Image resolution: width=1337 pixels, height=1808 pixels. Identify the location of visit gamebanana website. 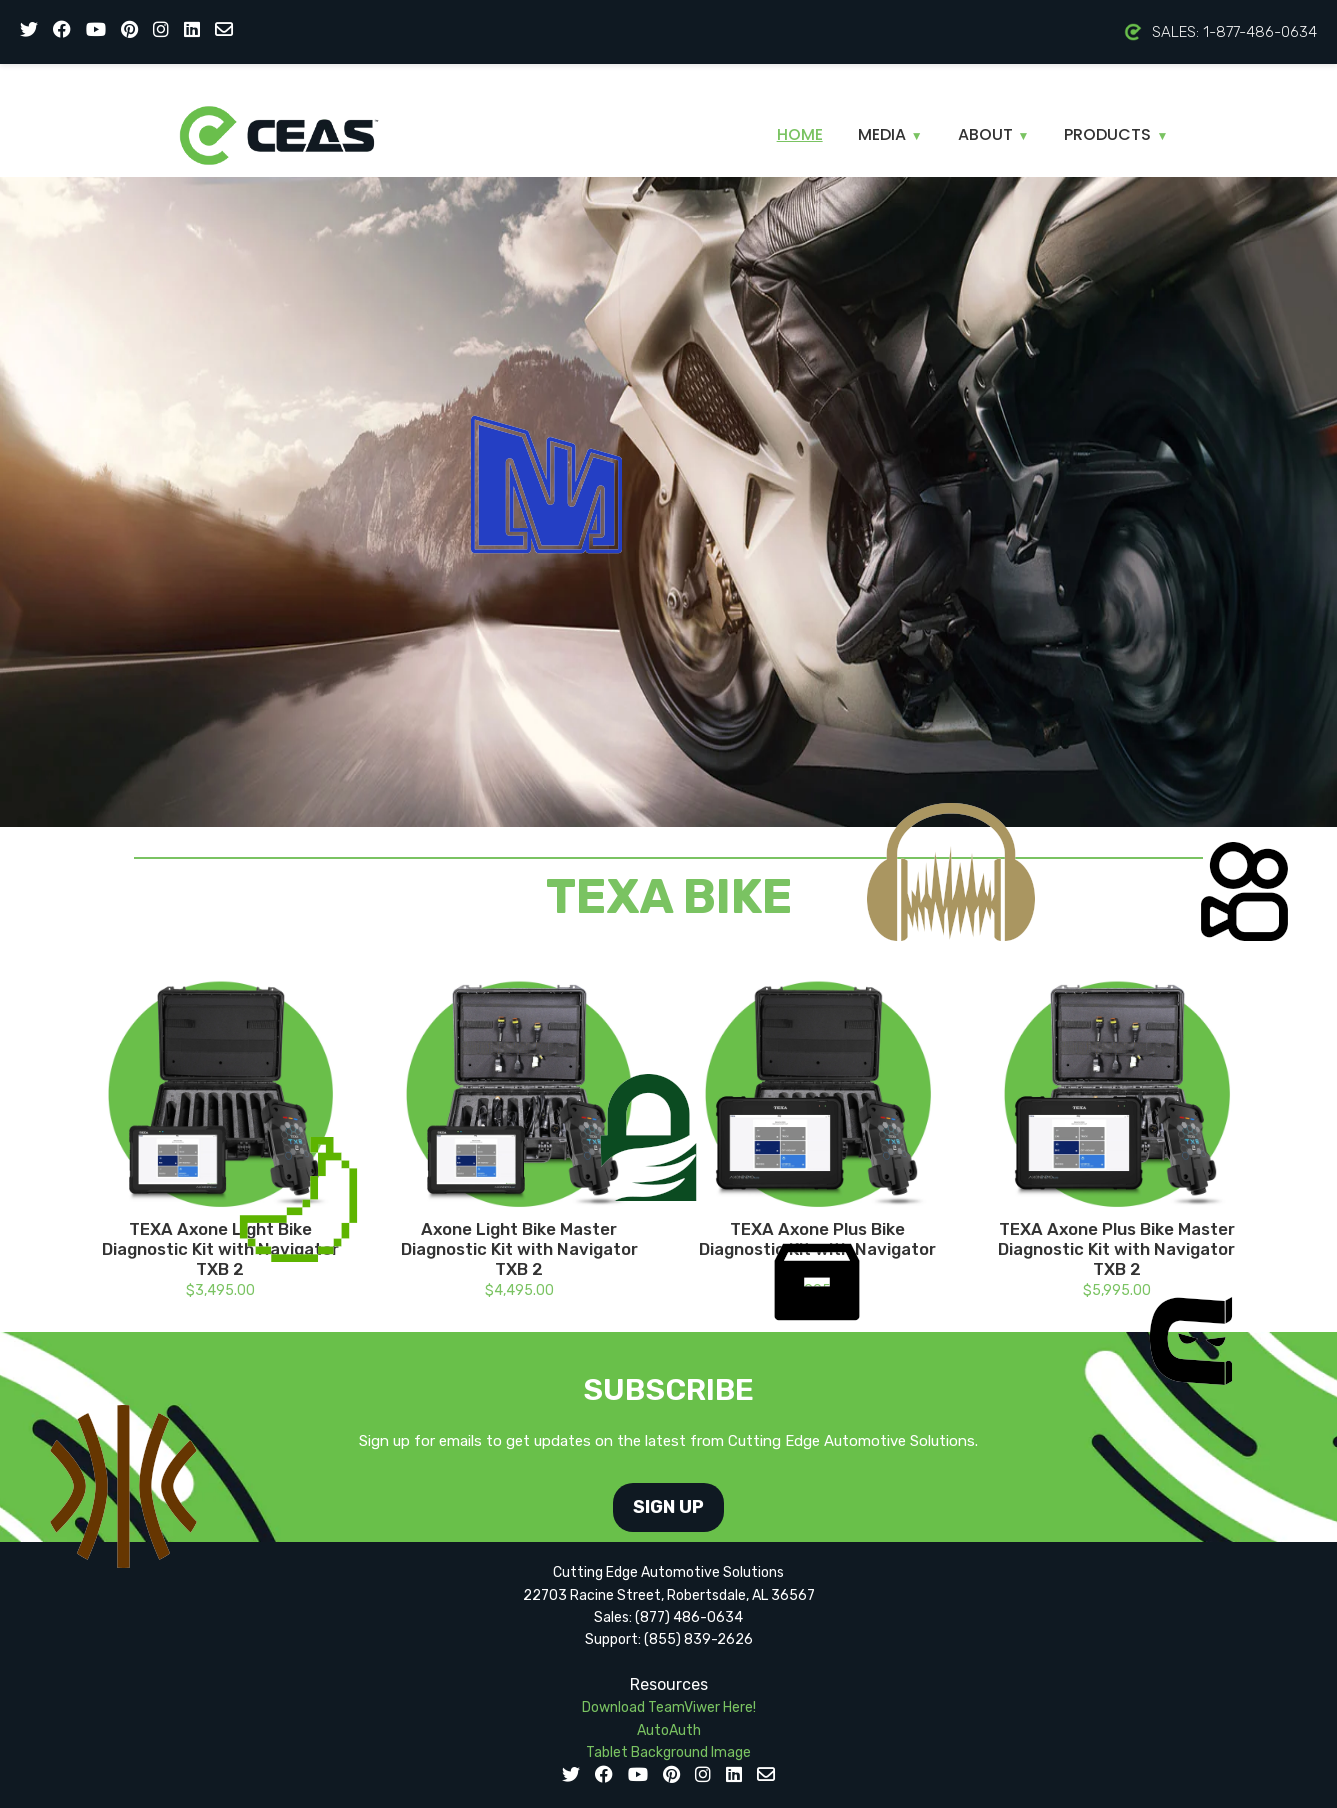
(298, 1199).